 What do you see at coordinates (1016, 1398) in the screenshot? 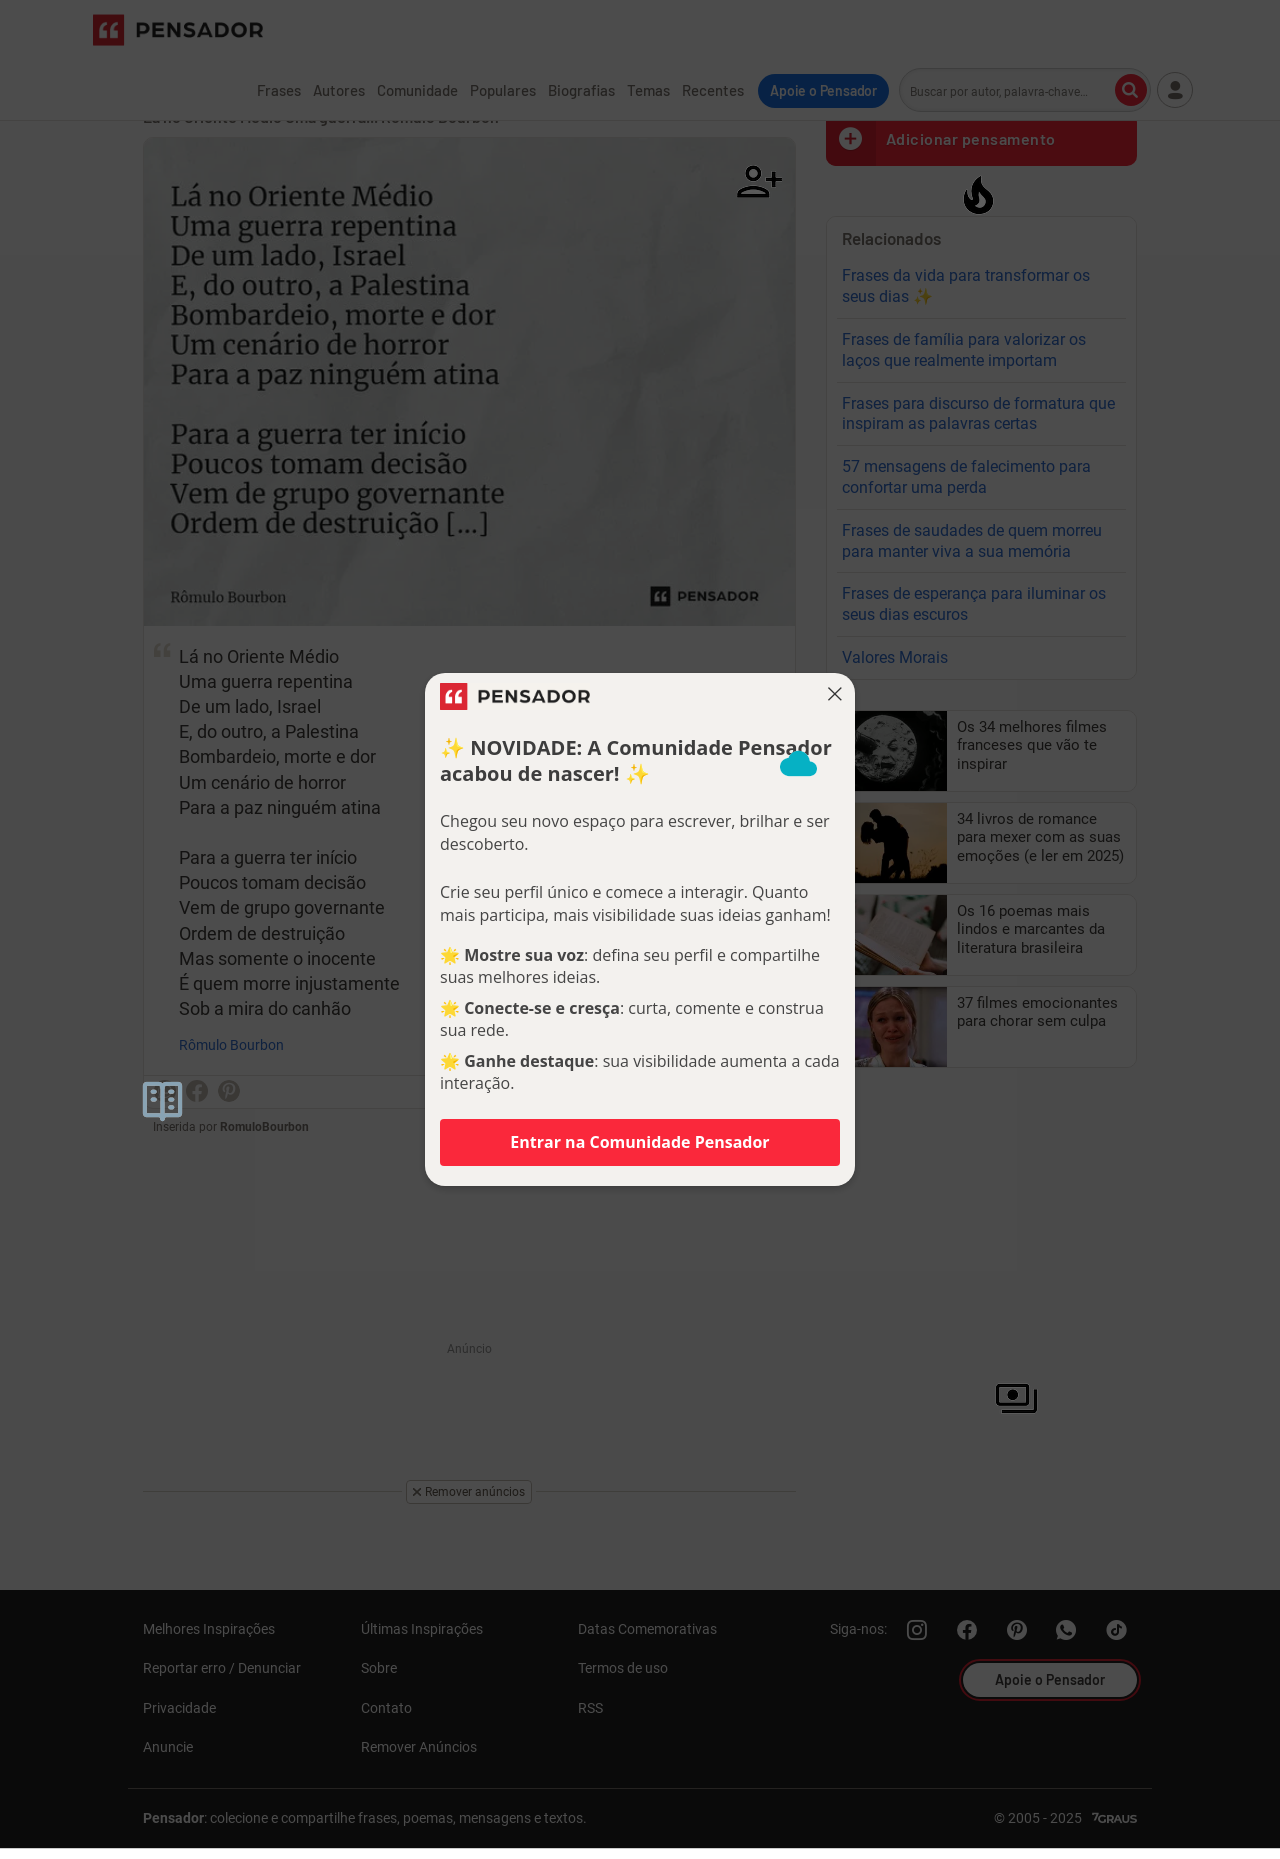
I see `access payment methods` at bounding box center [1016, 1398].